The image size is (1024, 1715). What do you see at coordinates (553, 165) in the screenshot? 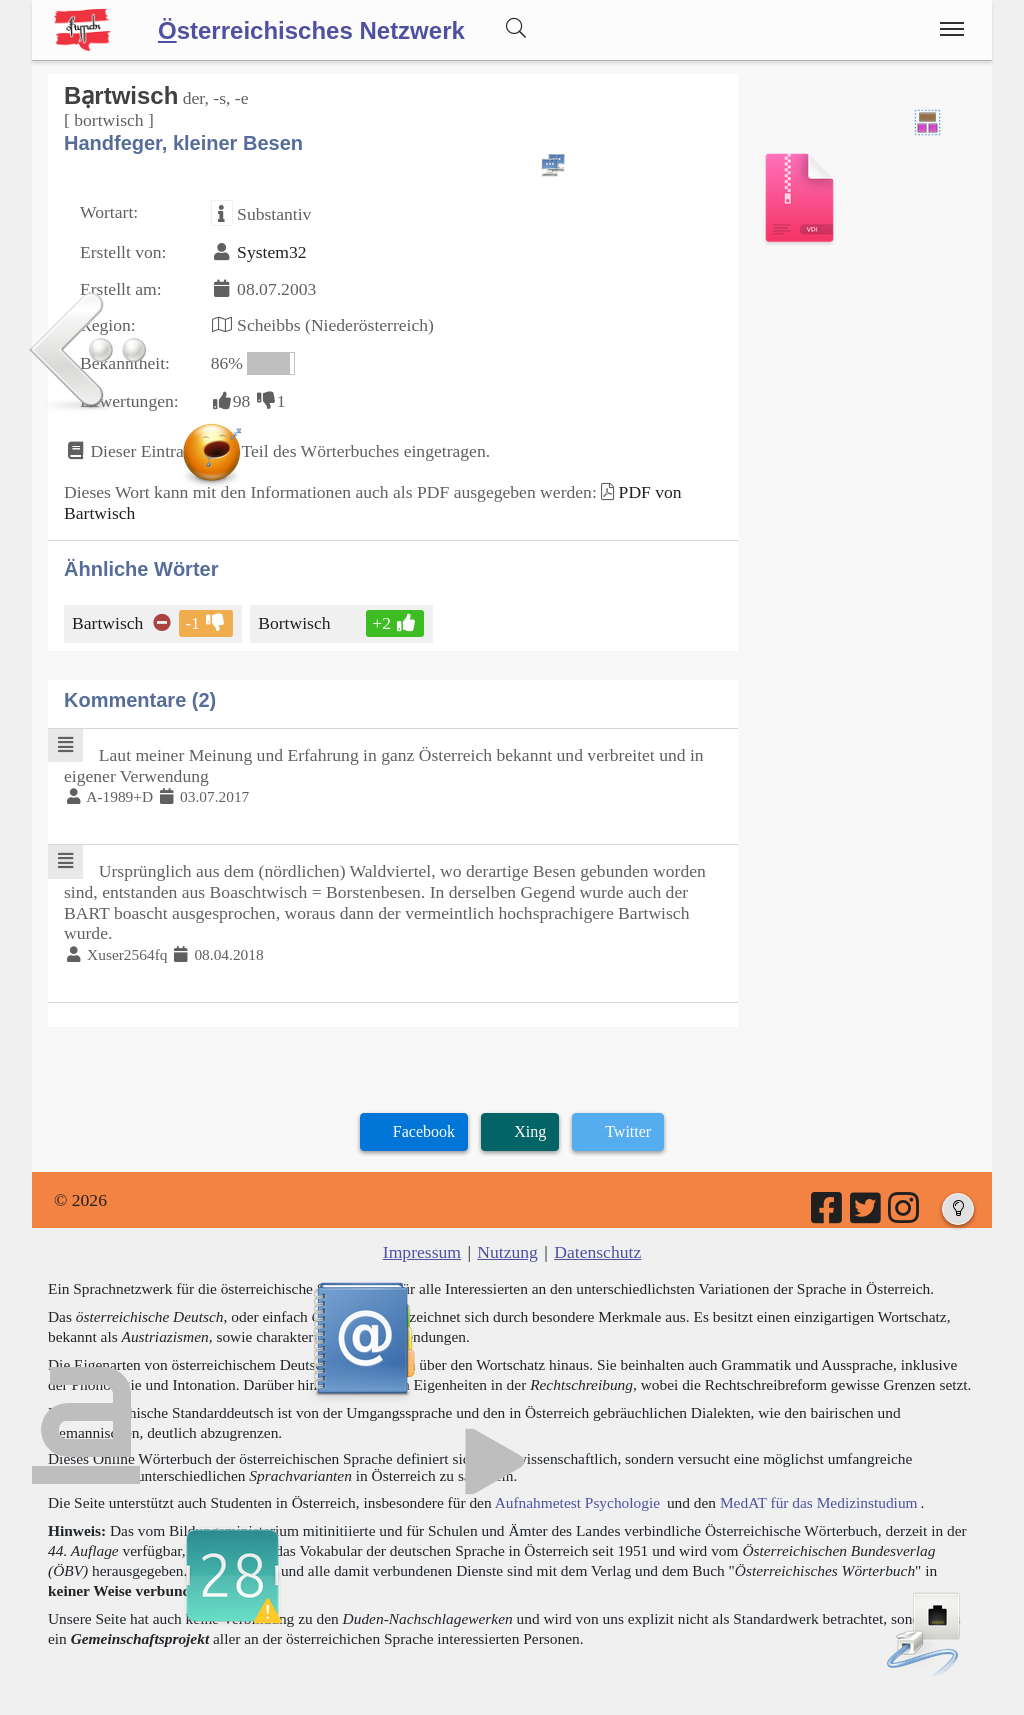
I see `indicates active network data transfer (sending and receiving)` at bounding box center [553, 165].